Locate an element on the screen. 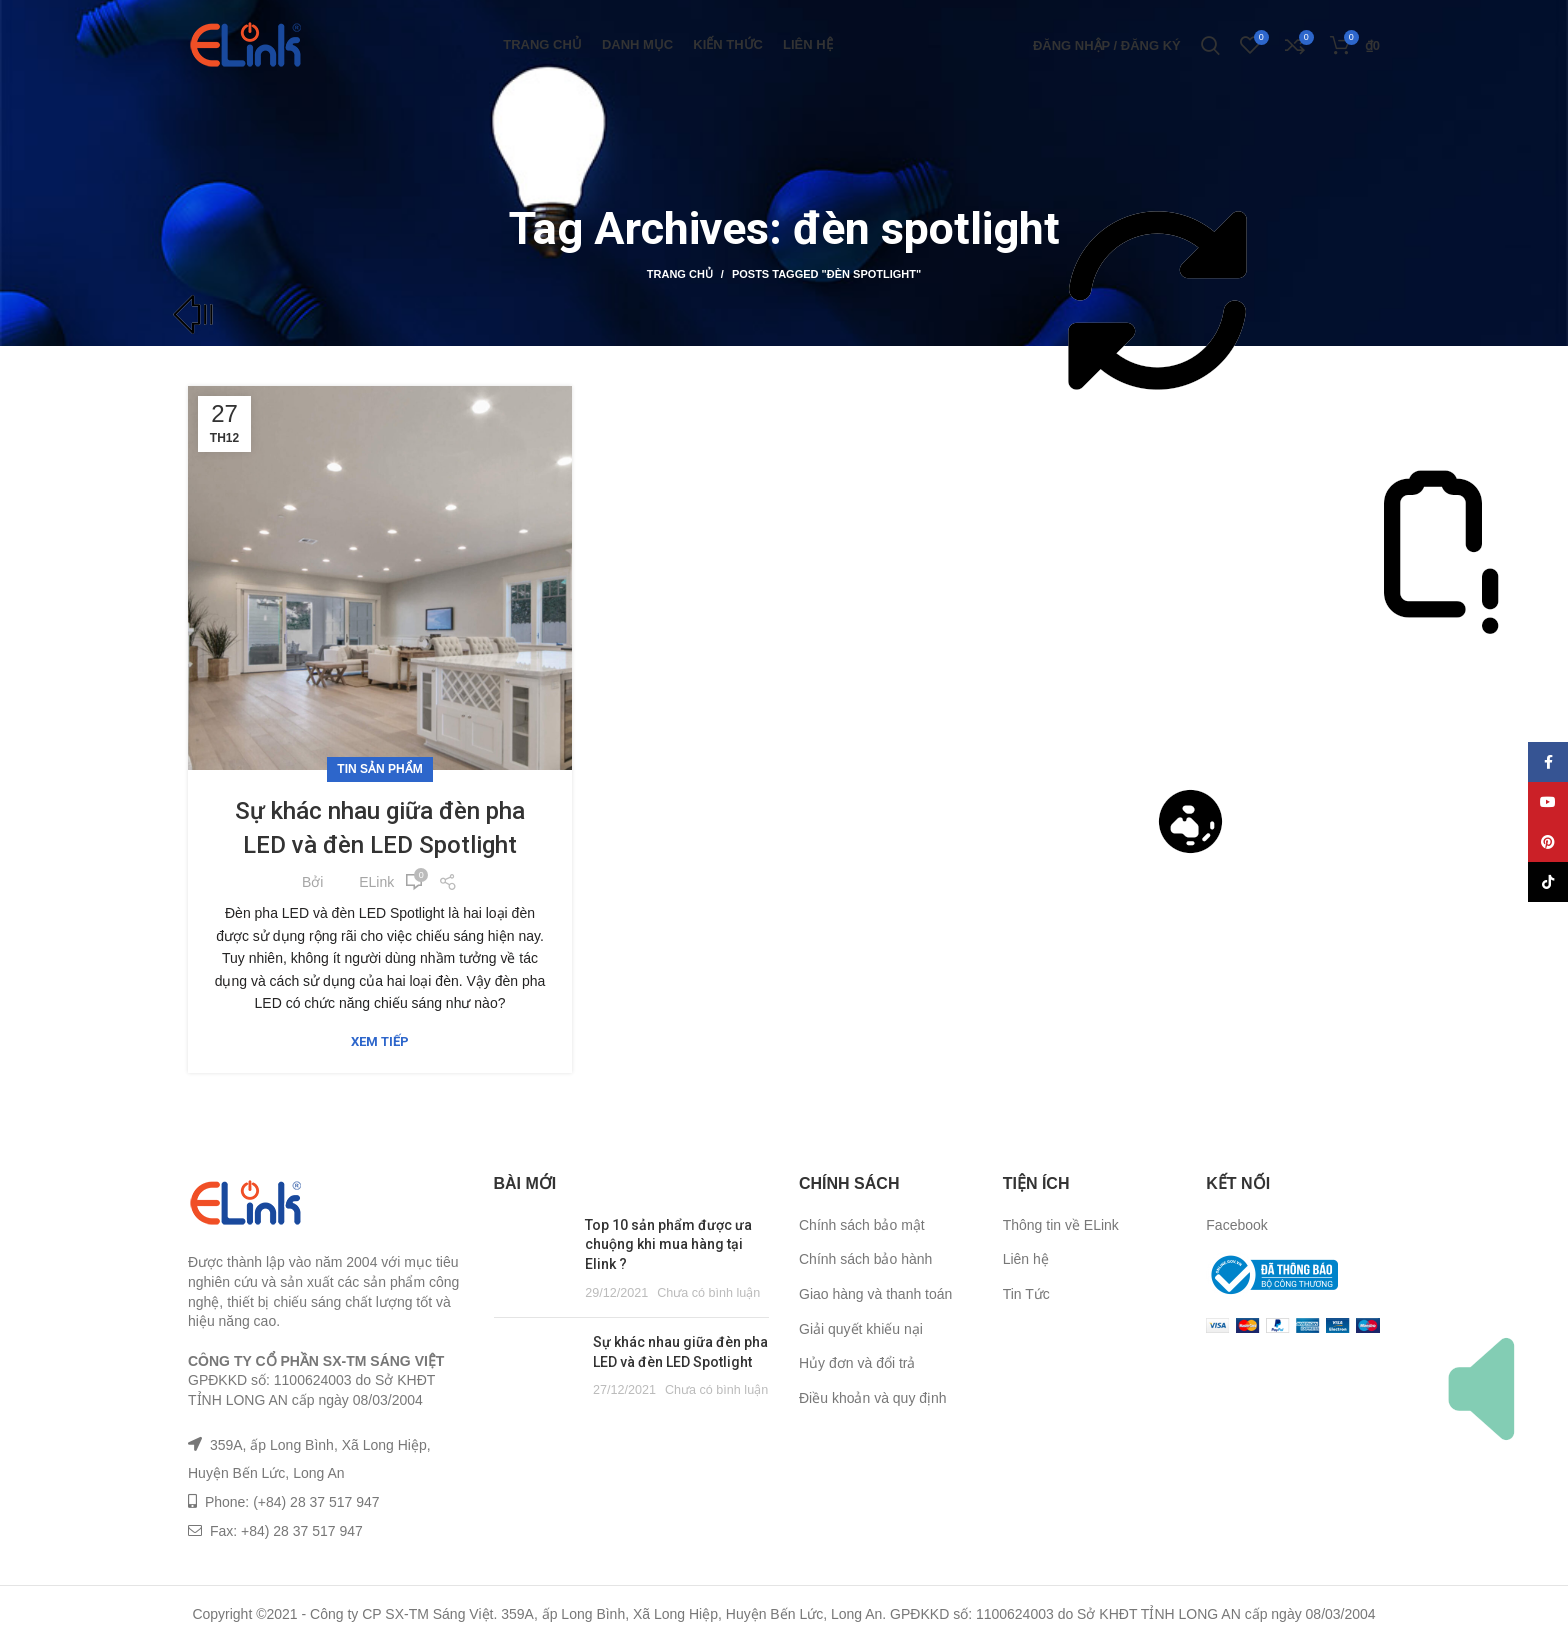  go back multiple steps is located at coordinates (194, 314).